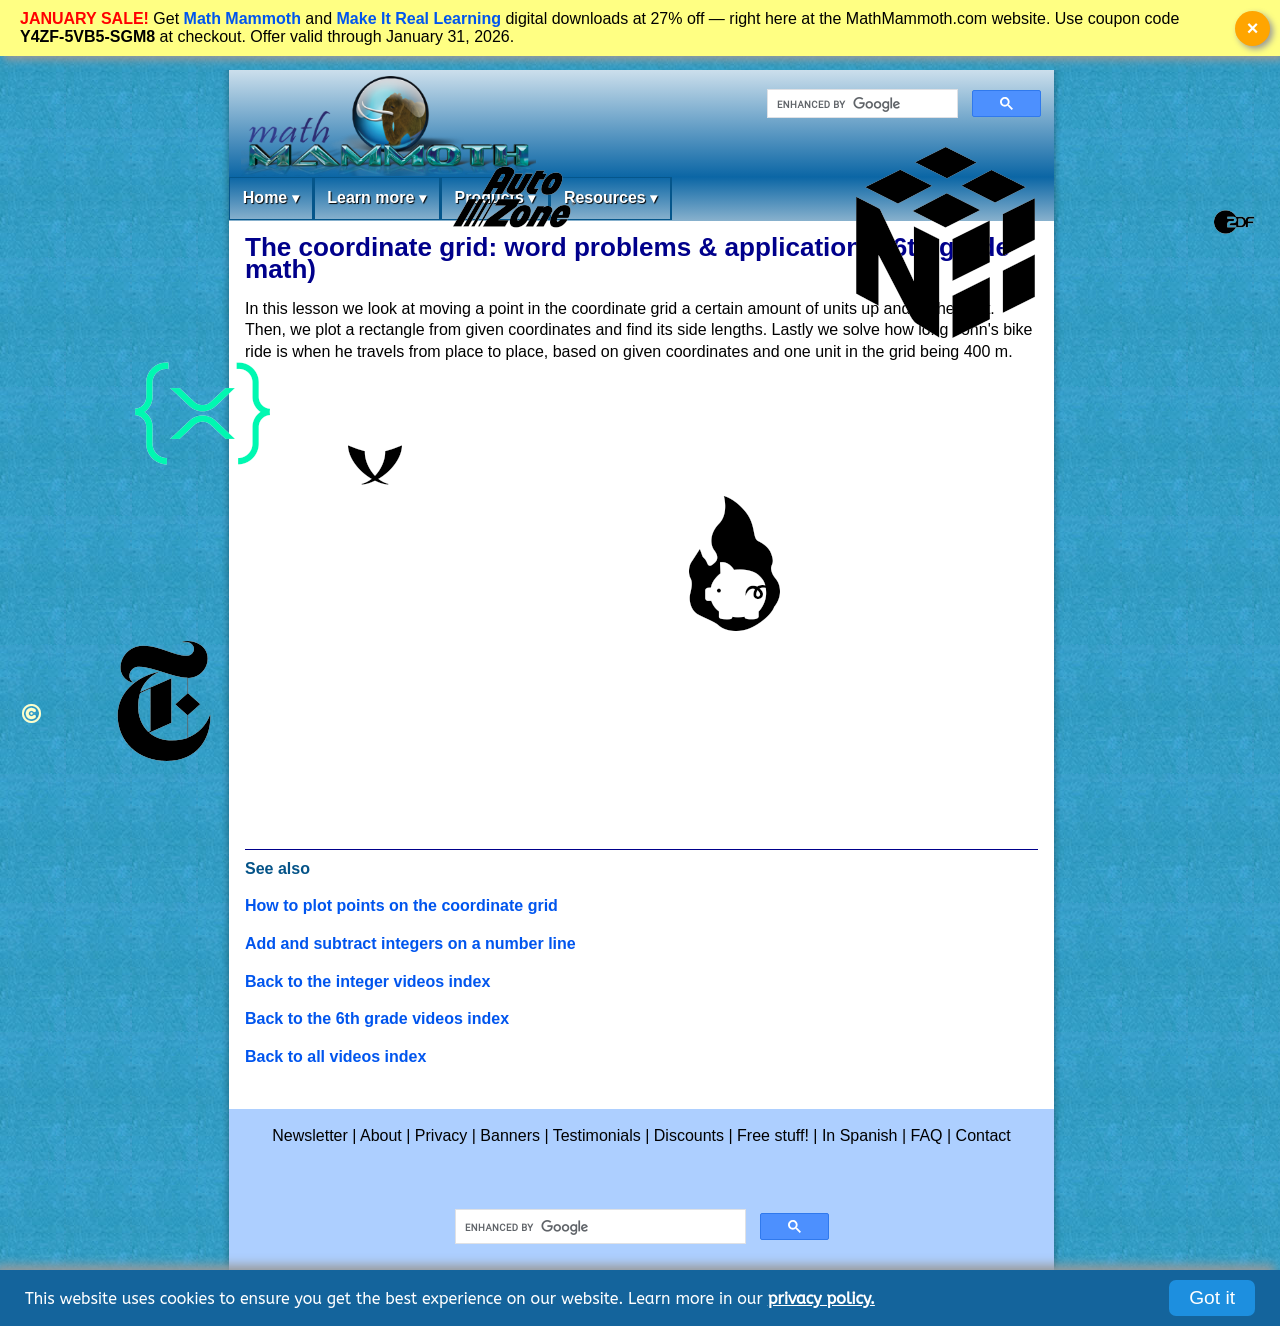 This screenshot has height=1326, width=1280. I want to click on XRP cryptocurrency logo, so click(202, 413).